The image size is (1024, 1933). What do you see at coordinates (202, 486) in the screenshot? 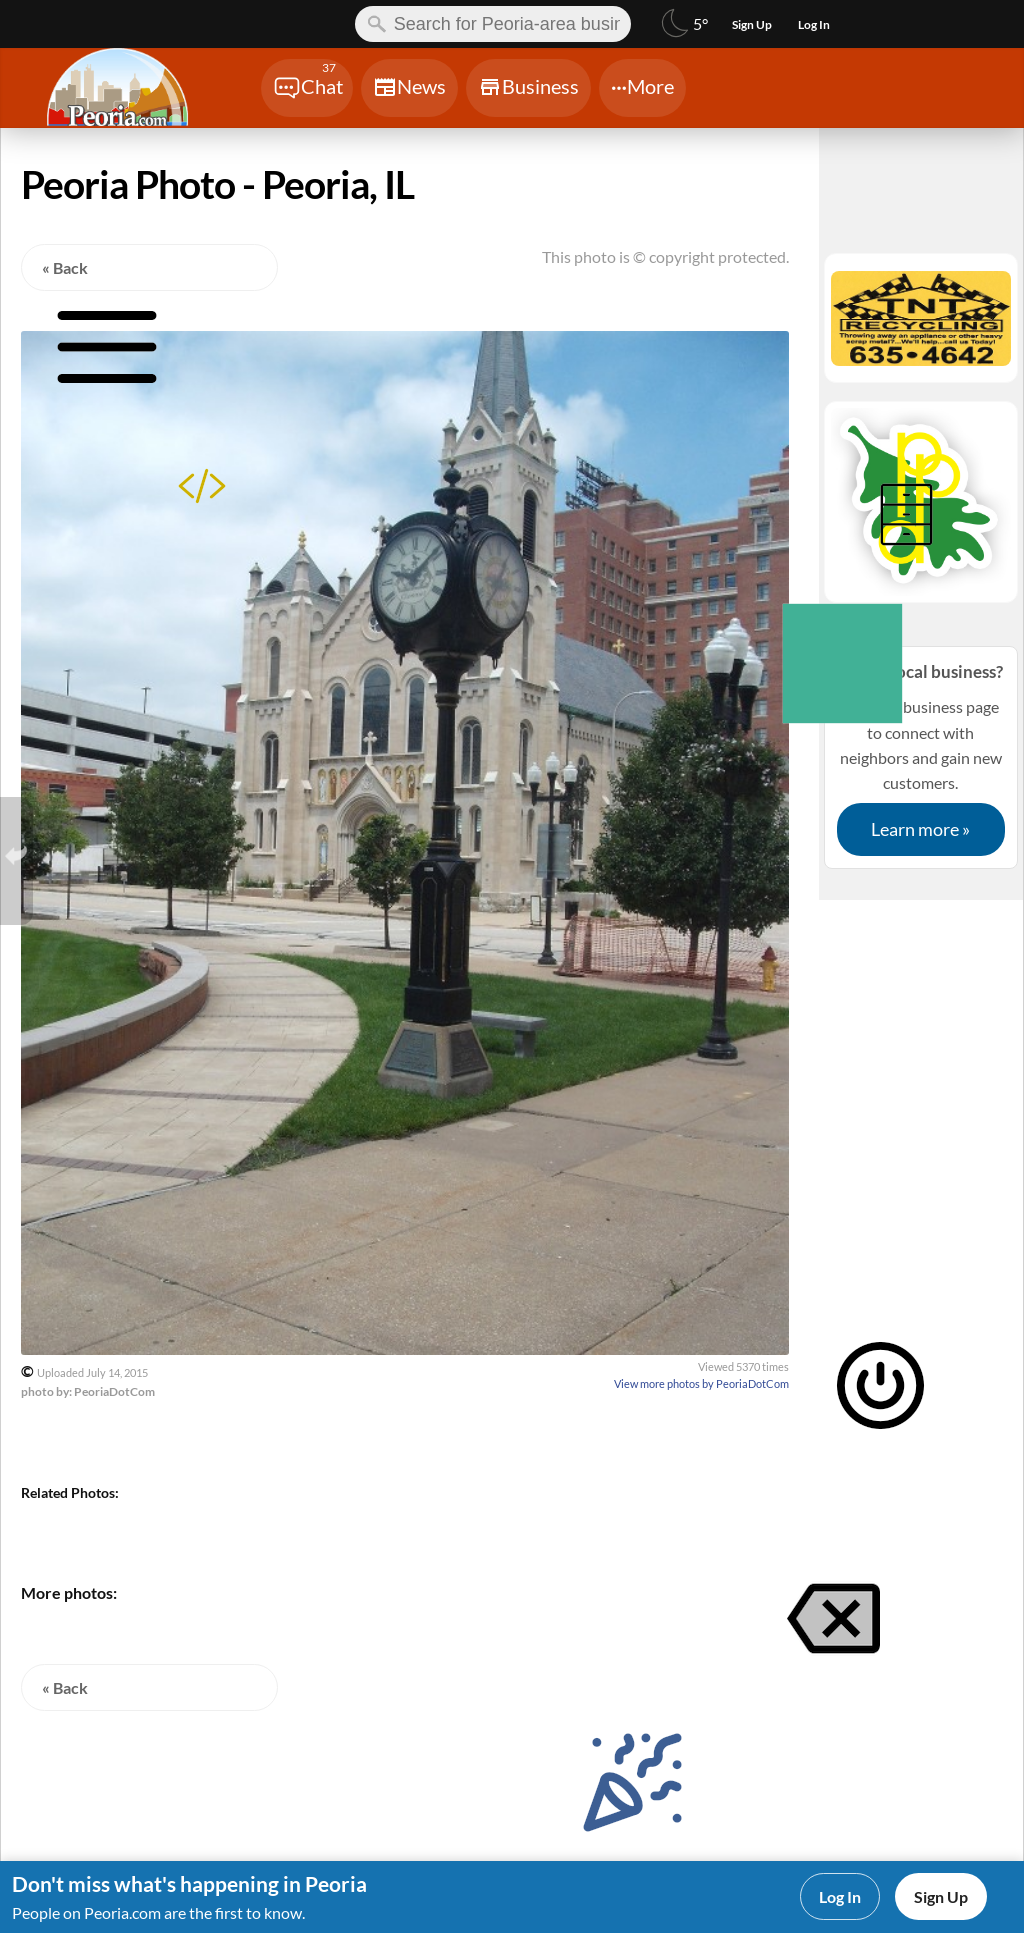
I see `view or edit source code` at bounding box center [202, 486].